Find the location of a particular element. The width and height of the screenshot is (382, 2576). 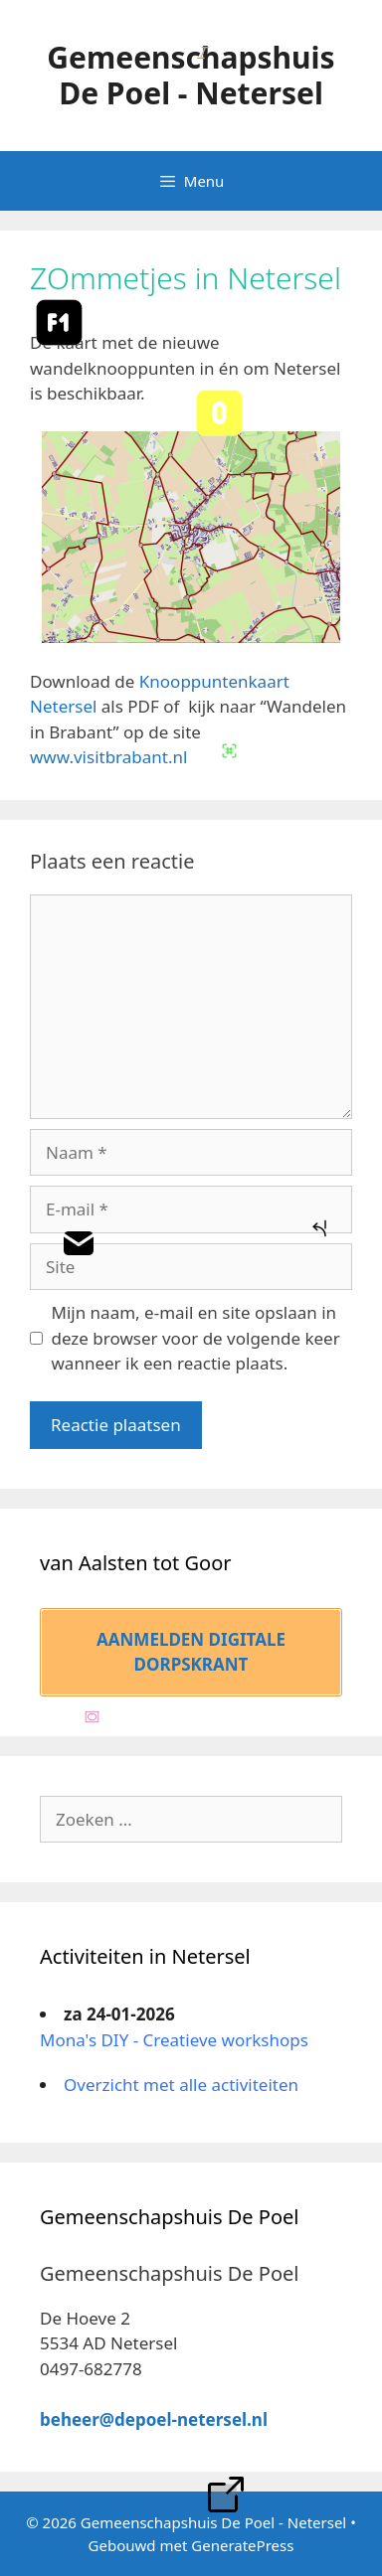

indicates zero items or empty count is located at coordinates (219, 412).